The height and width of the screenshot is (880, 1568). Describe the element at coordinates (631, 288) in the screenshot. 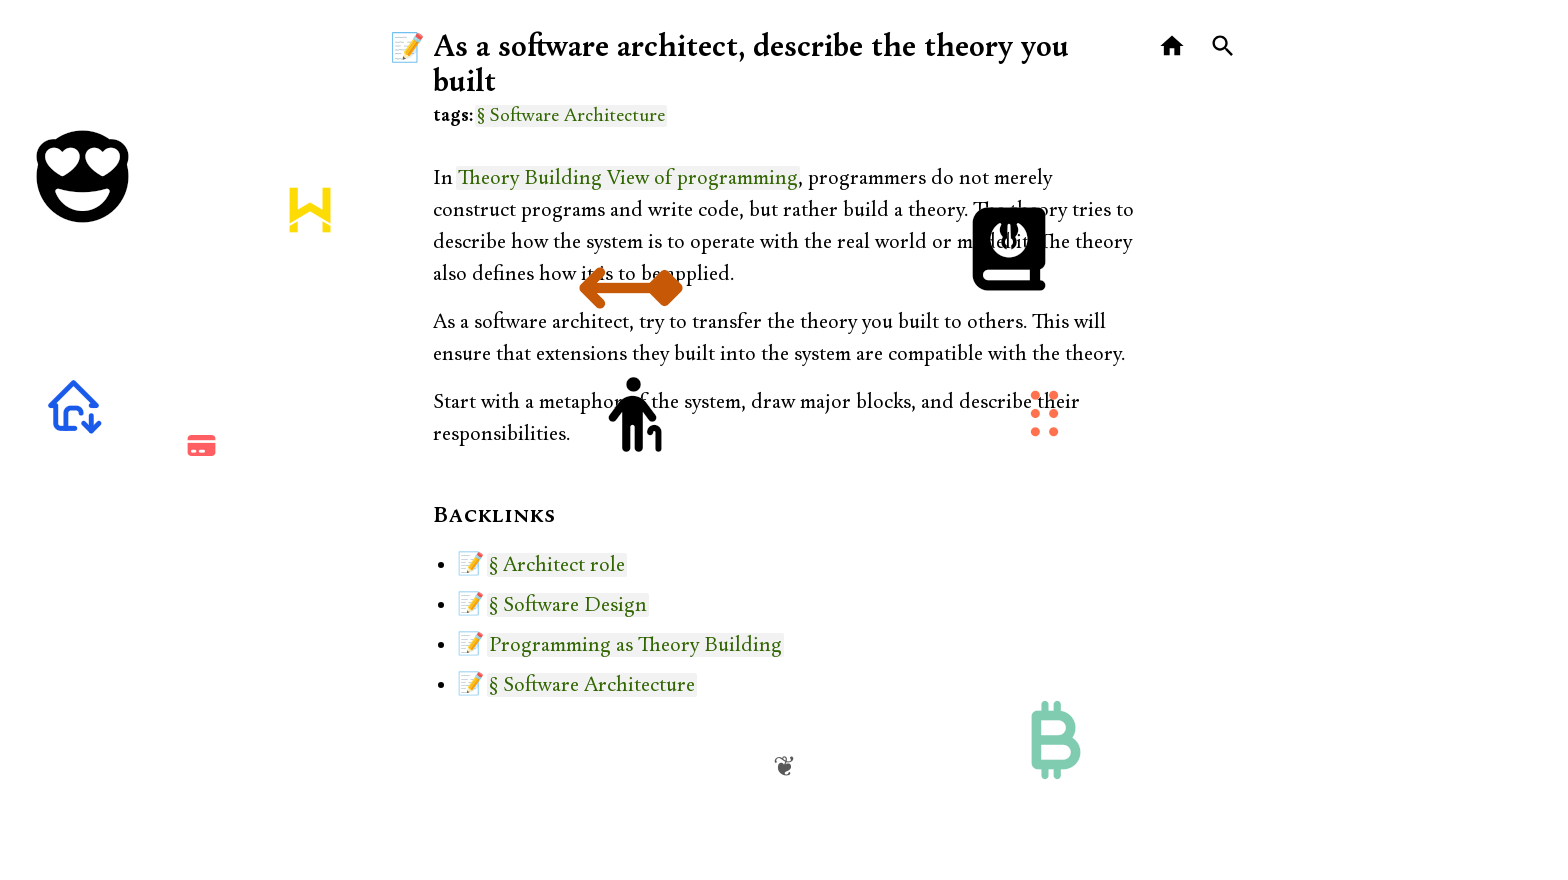

I see `go back or return to previous step` at that location.